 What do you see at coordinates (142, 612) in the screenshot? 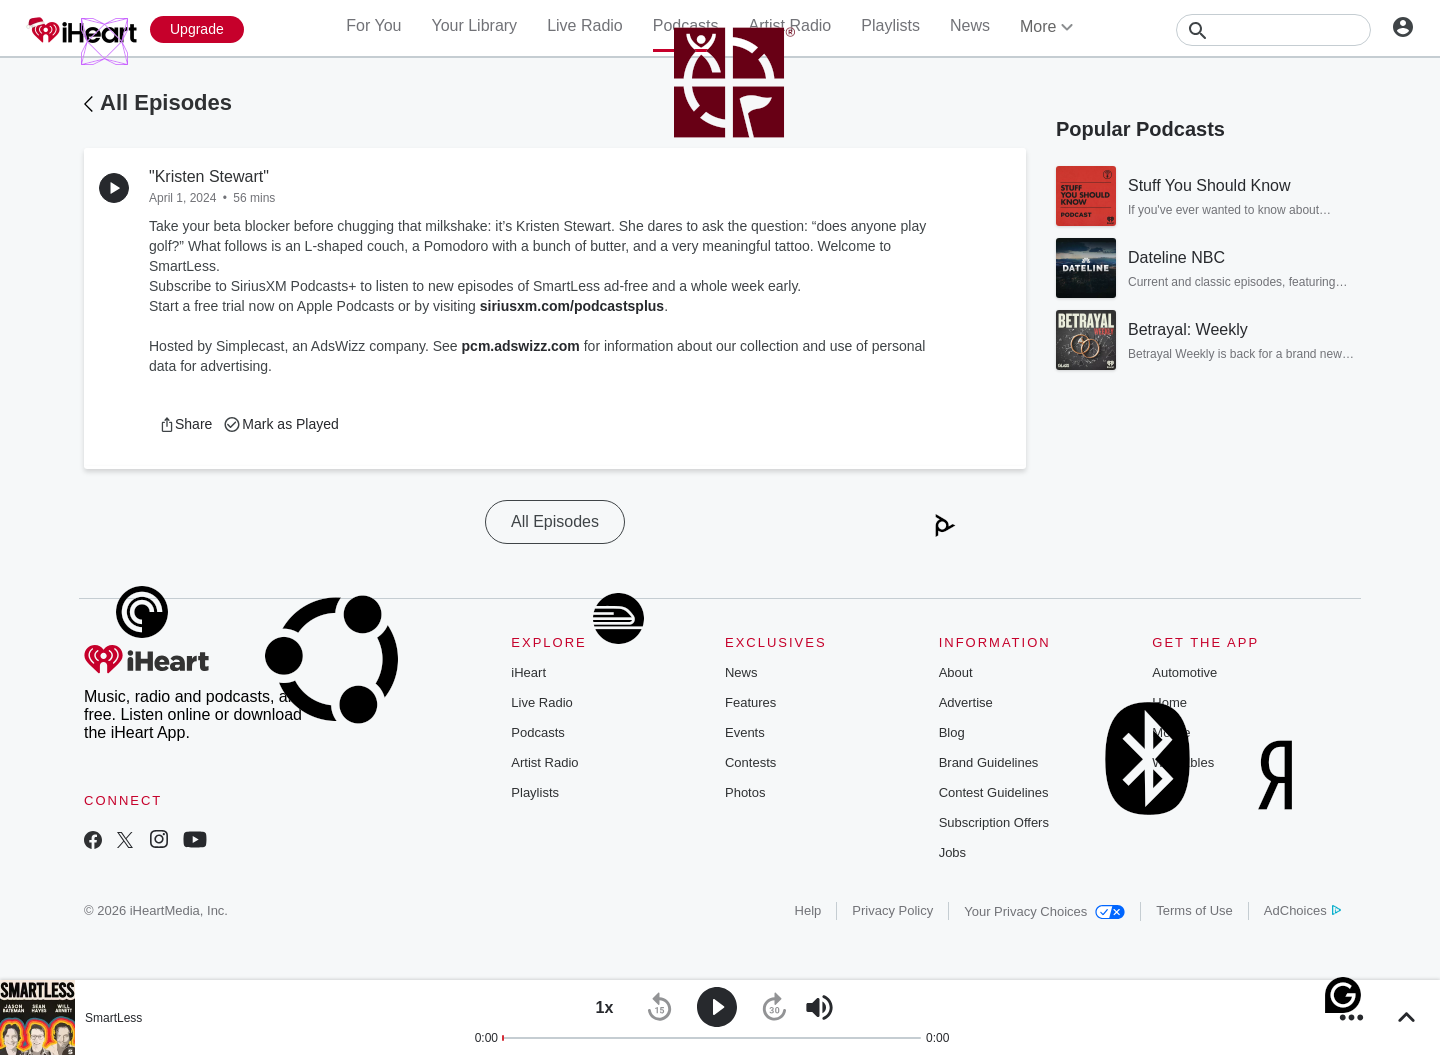
I see `open pocket casts app` at bounding box center [142, 612].